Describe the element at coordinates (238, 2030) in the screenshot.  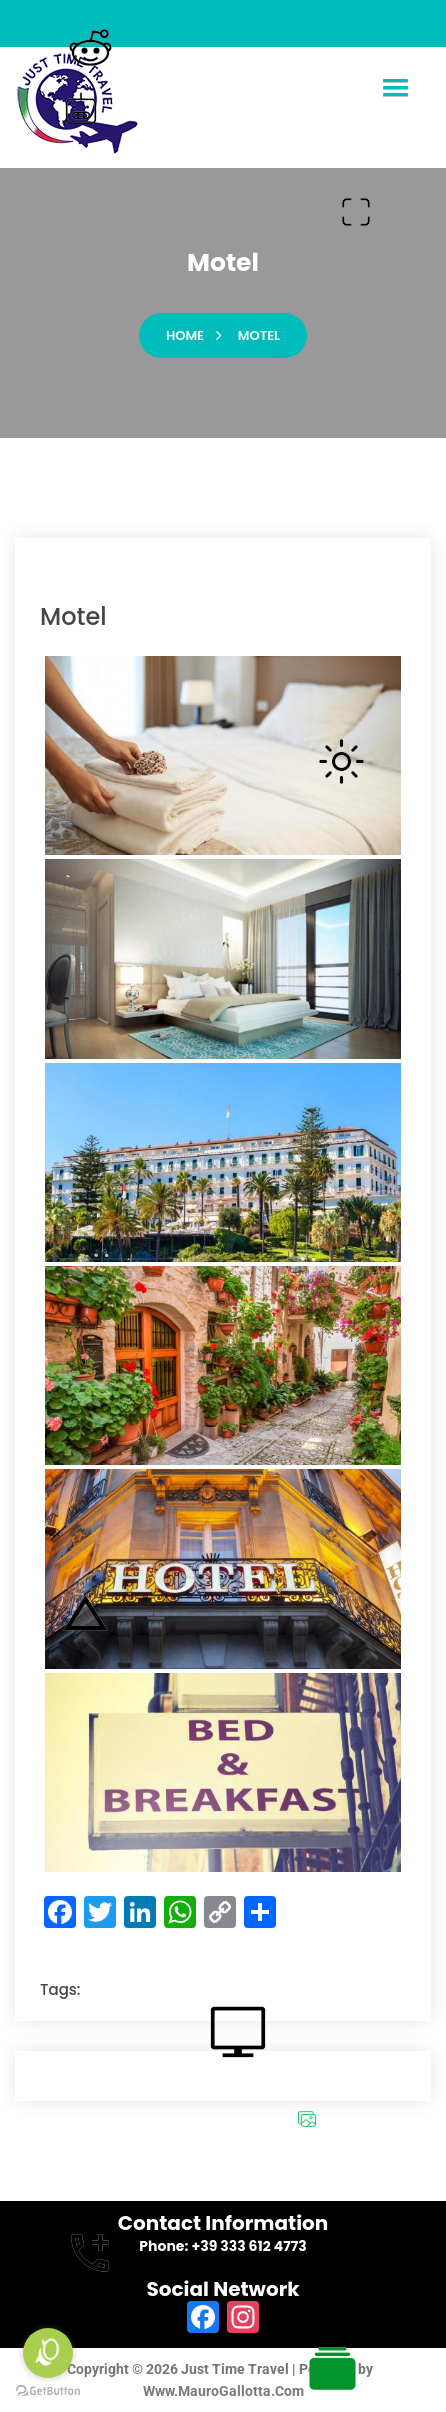
I see `access virtual machine settings` at that location.